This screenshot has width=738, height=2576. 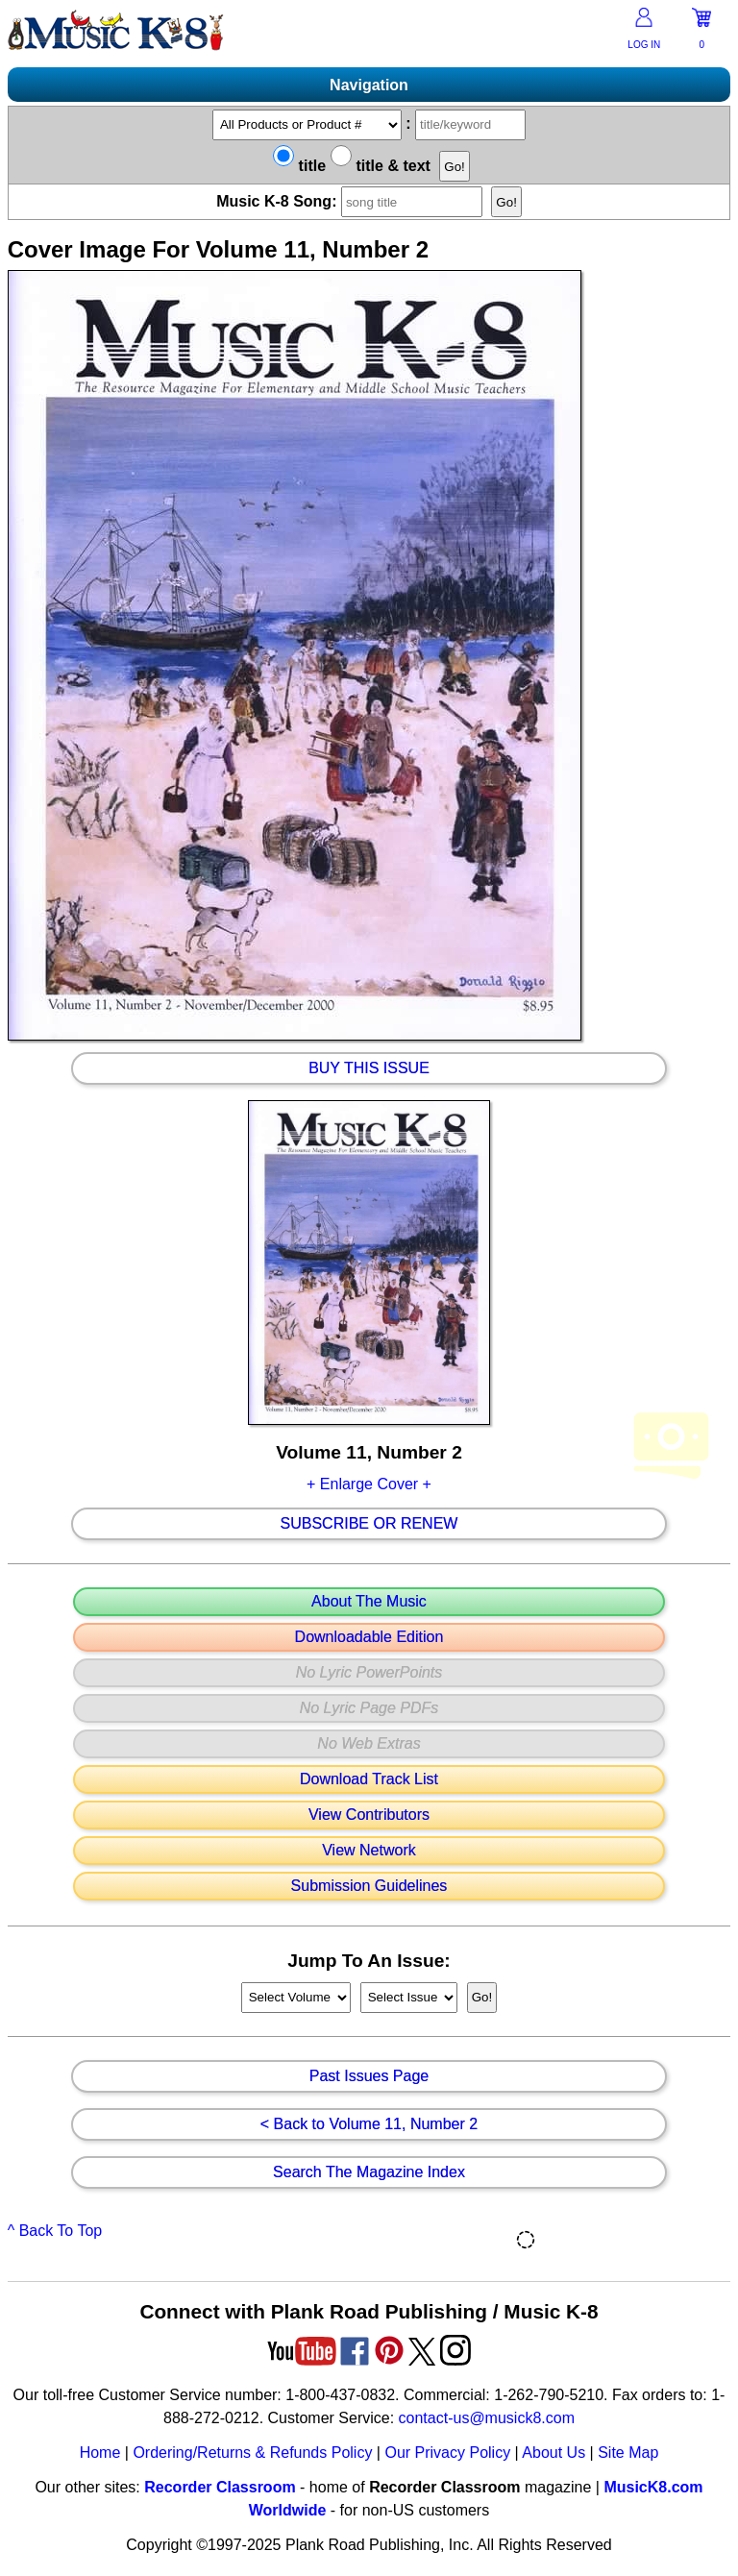 I want to click on indicates loading or processing in progress, so click(x=526, y=2240).